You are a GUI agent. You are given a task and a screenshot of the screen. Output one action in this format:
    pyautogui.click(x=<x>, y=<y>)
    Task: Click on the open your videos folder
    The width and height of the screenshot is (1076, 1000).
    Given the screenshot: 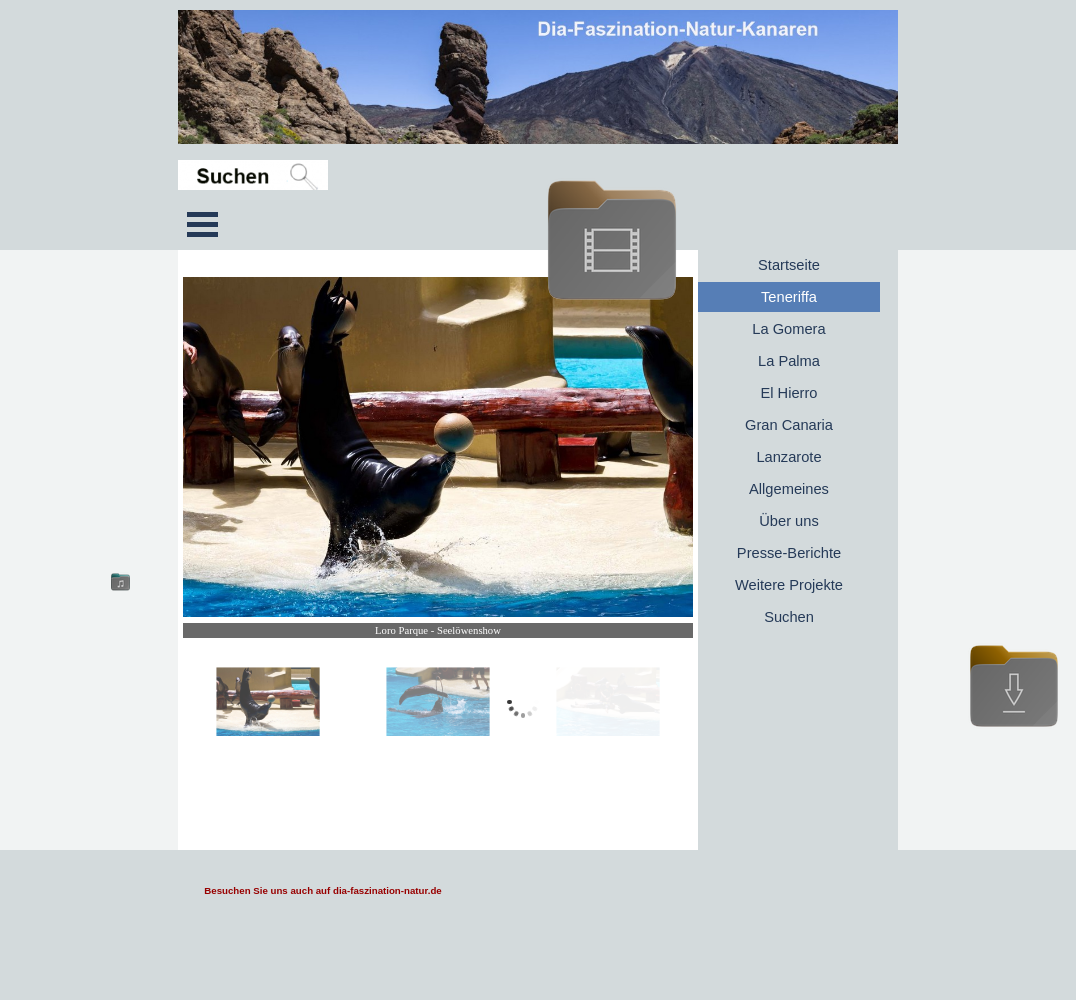 What is the action you would take?
    pyautogui.click(x=612, y=240)
    